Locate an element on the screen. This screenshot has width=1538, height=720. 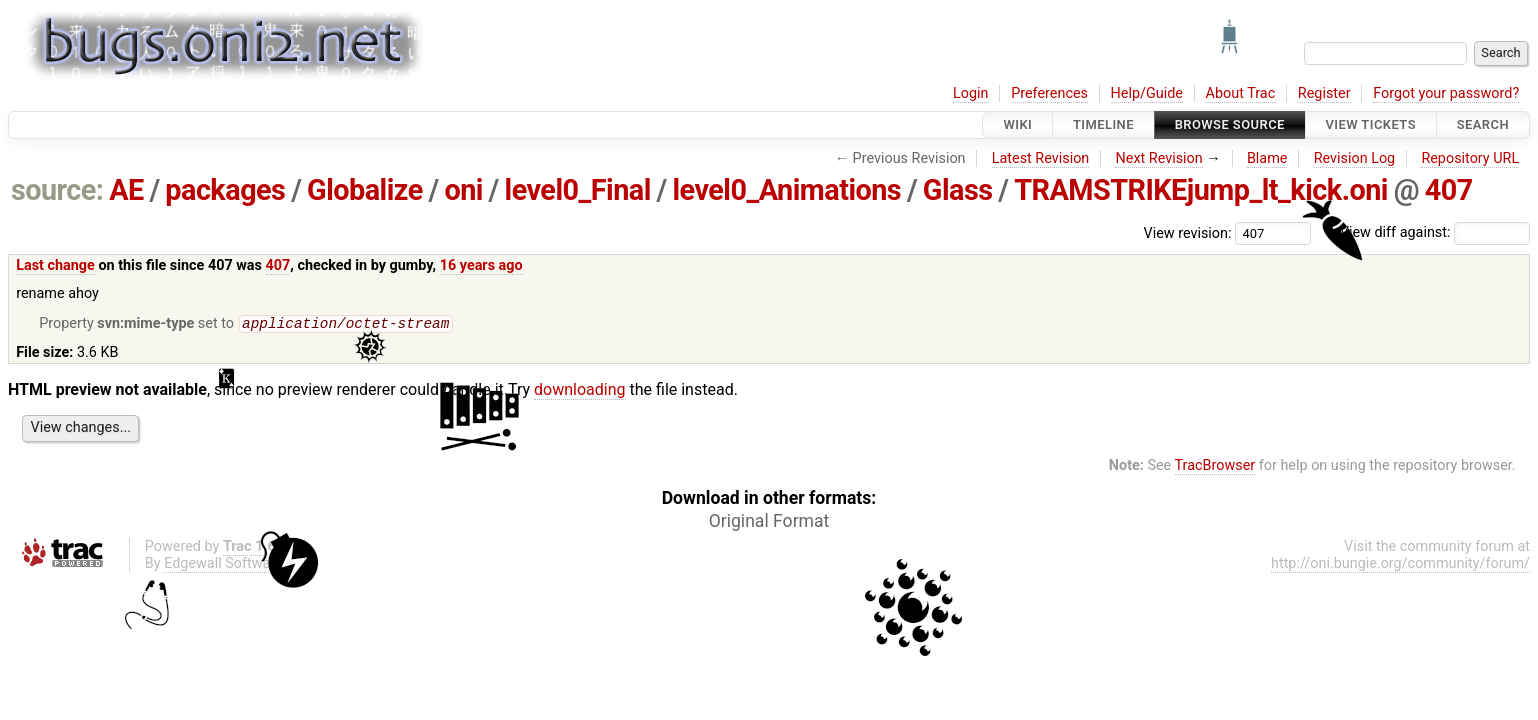
activate an explosive or power attack ability is located at coordinates (289, 559).